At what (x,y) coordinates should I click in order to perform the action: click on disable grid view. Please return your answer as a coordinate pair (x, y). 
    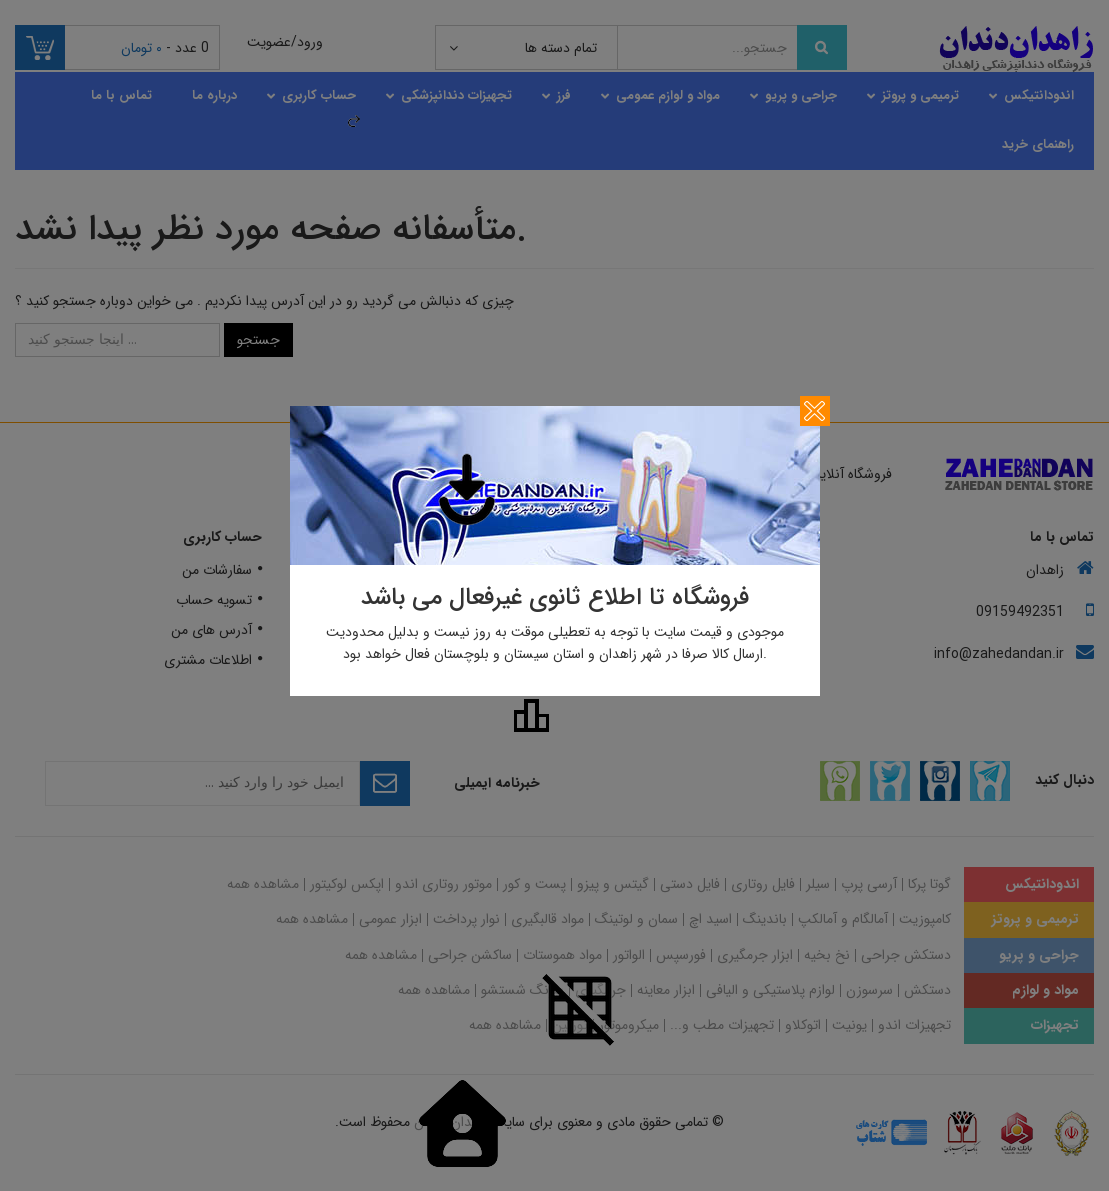
    Looking at the image, I should click on (580, 1008).